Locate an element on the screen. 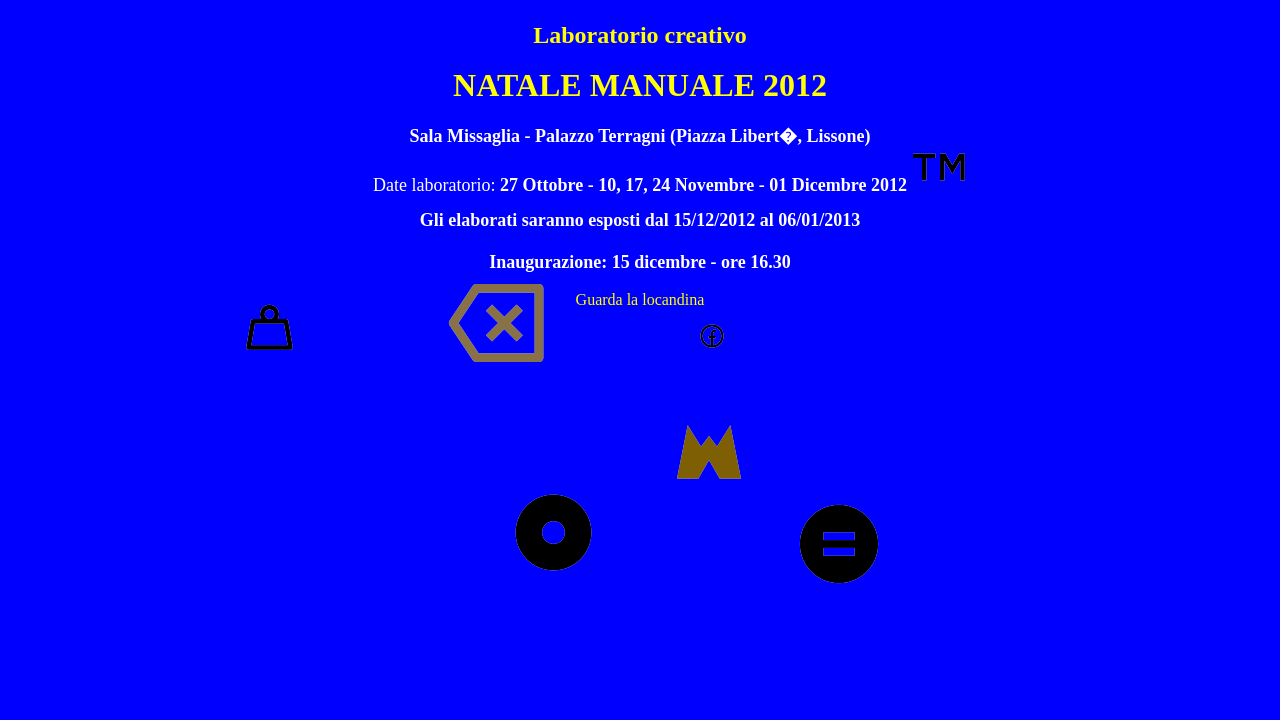 The width and height of the screenshot is (1280, 720). view item weight or mass is located at coordinates (269, 328).